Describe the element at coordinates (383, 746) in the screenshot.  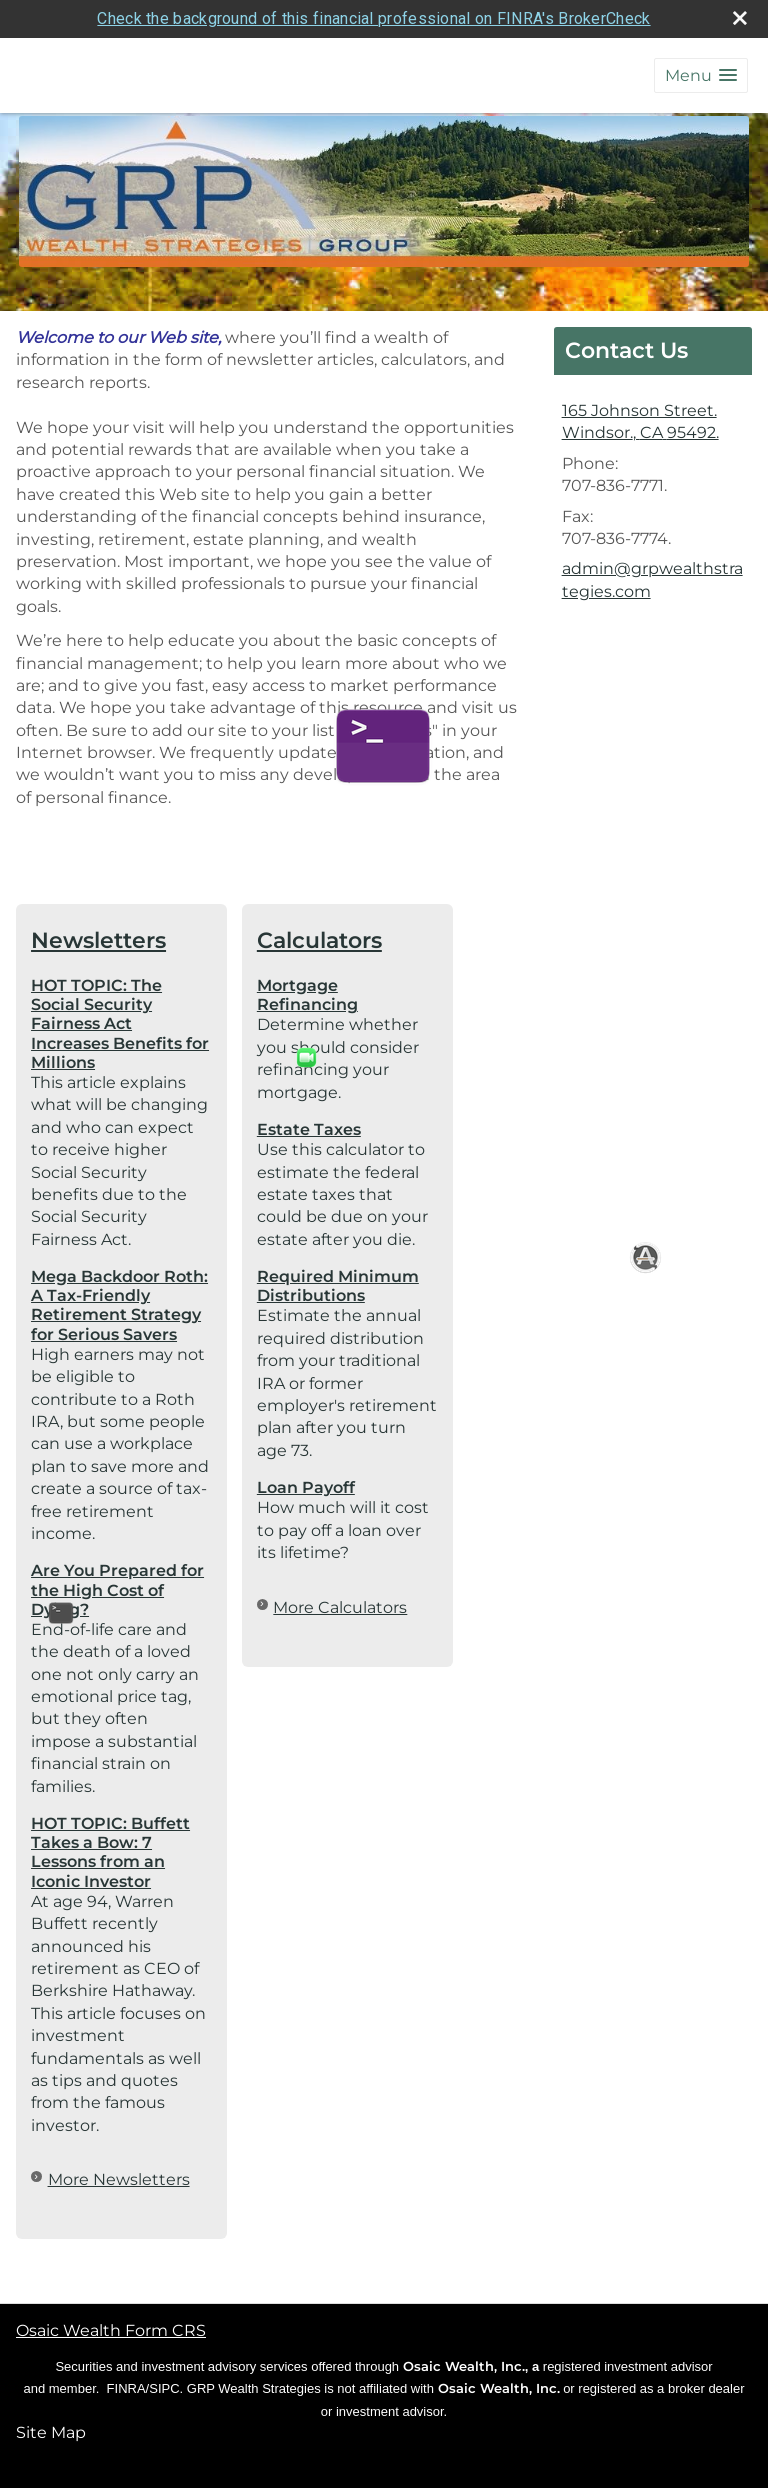
I see `open terminal with root/administrator privileges` at that location.